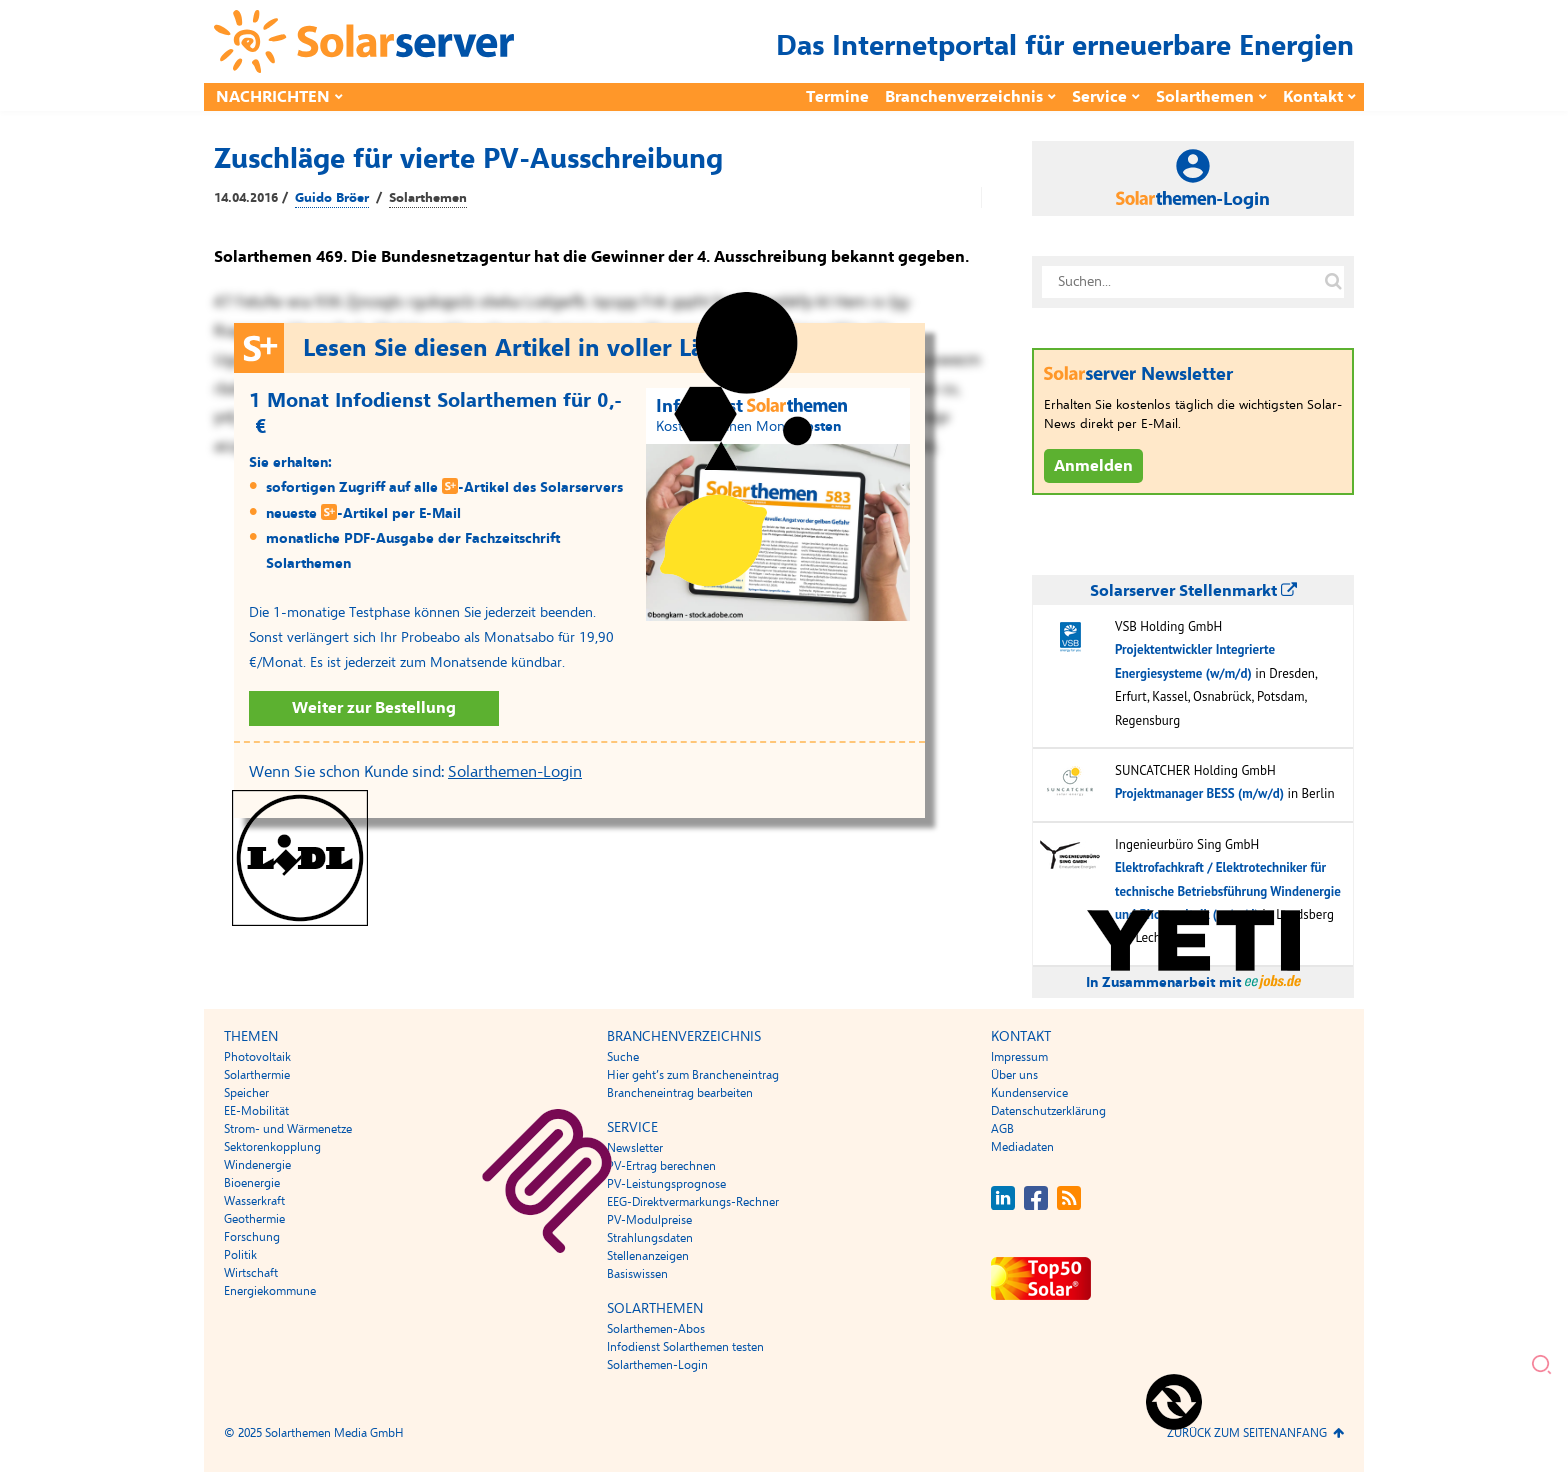  I want to click on YETI brand logo, so click(1193, 940).